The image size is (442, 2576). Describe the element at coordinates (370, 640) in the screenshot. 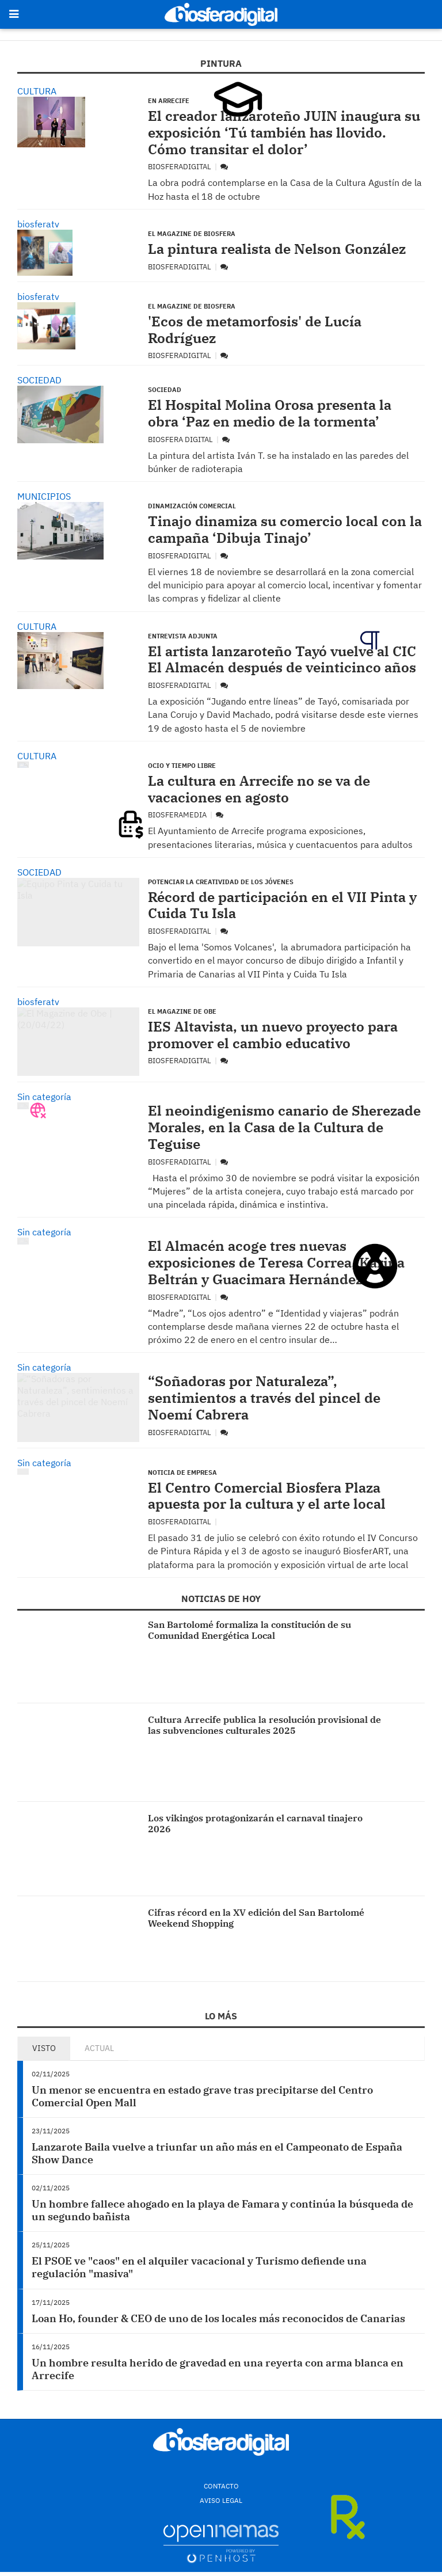

I see `format text as a paragraph` at that location.